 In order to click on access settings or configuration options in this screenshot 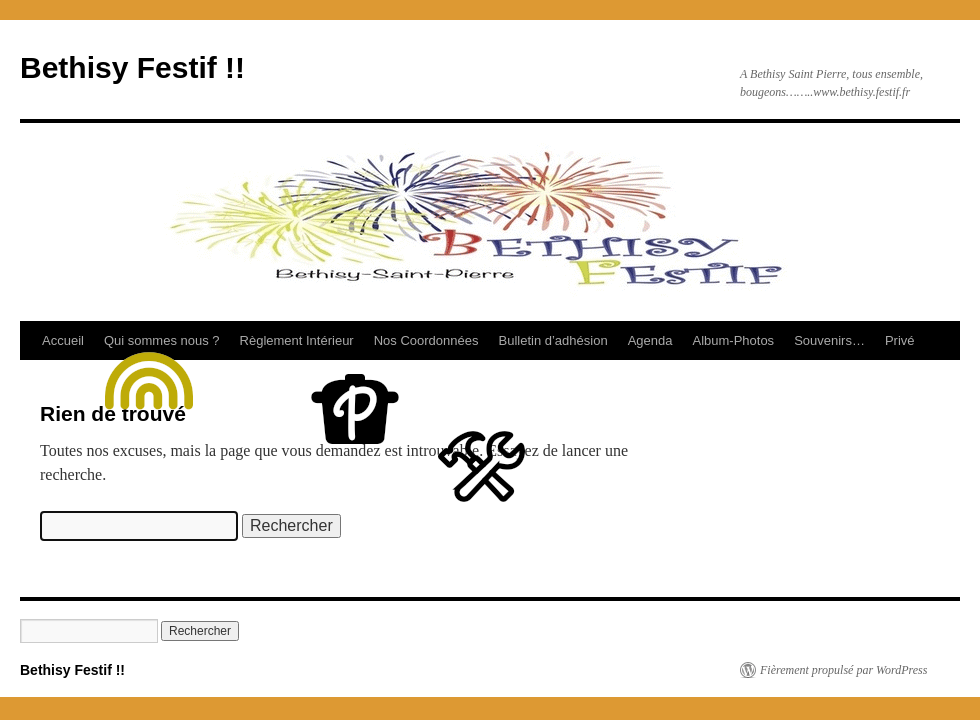, I will do `click(481, 466)`.